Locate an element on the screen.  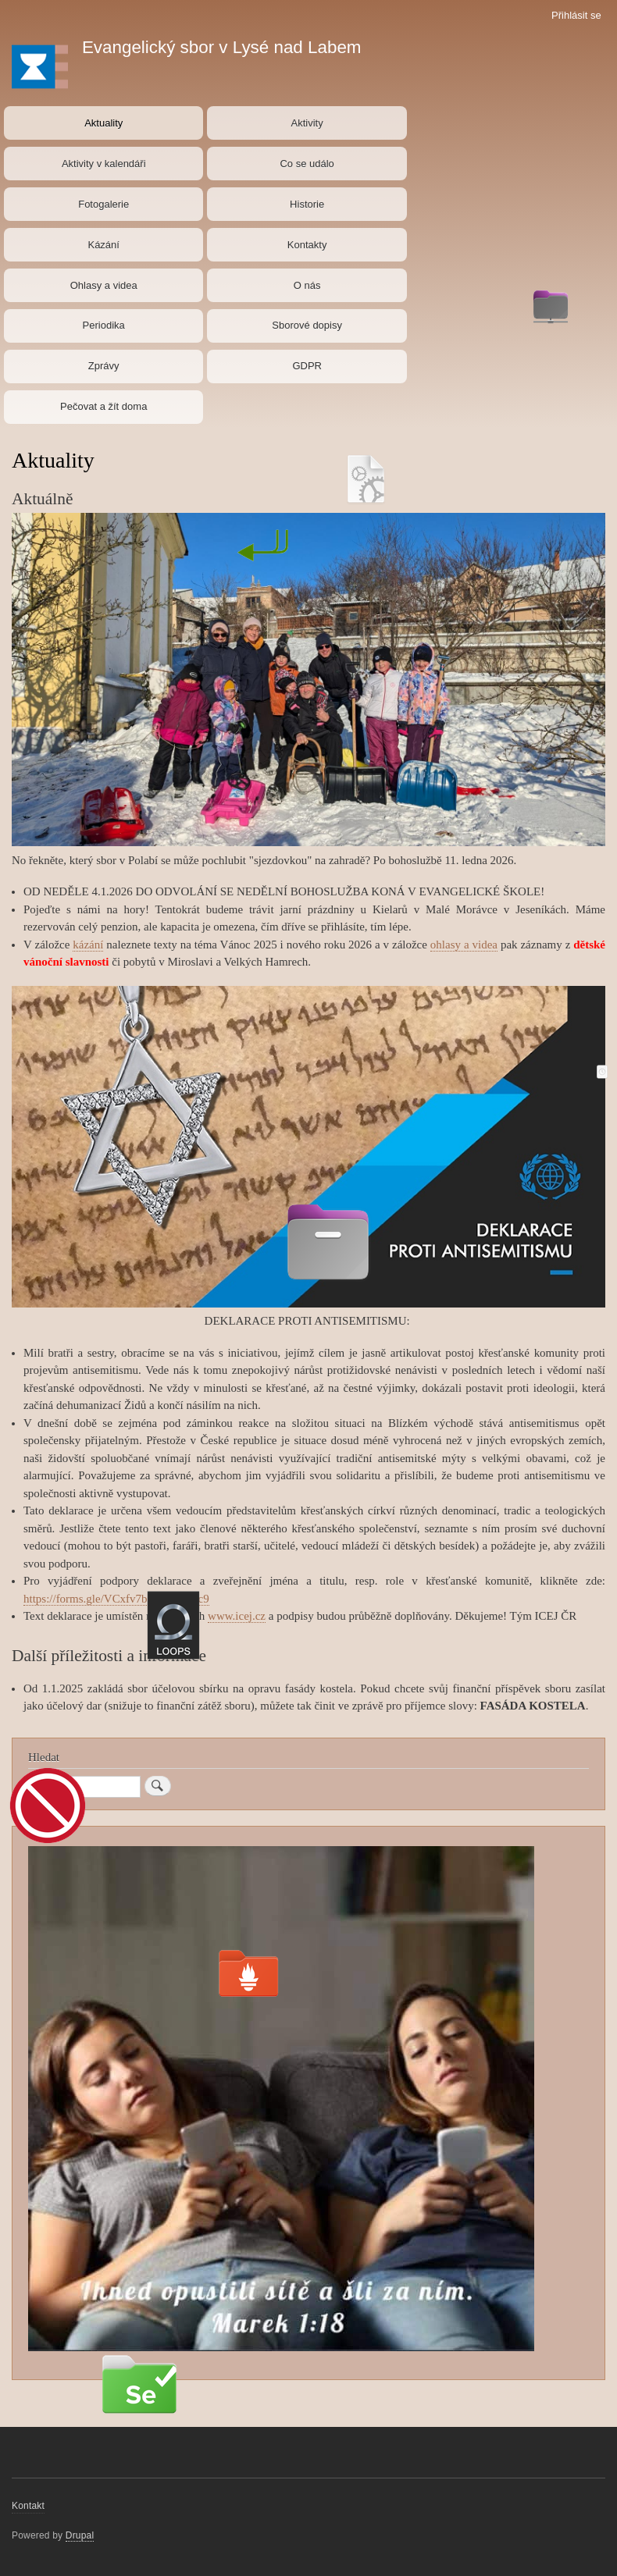
open the nautilus file manager is located at coordinates (328, 1242).